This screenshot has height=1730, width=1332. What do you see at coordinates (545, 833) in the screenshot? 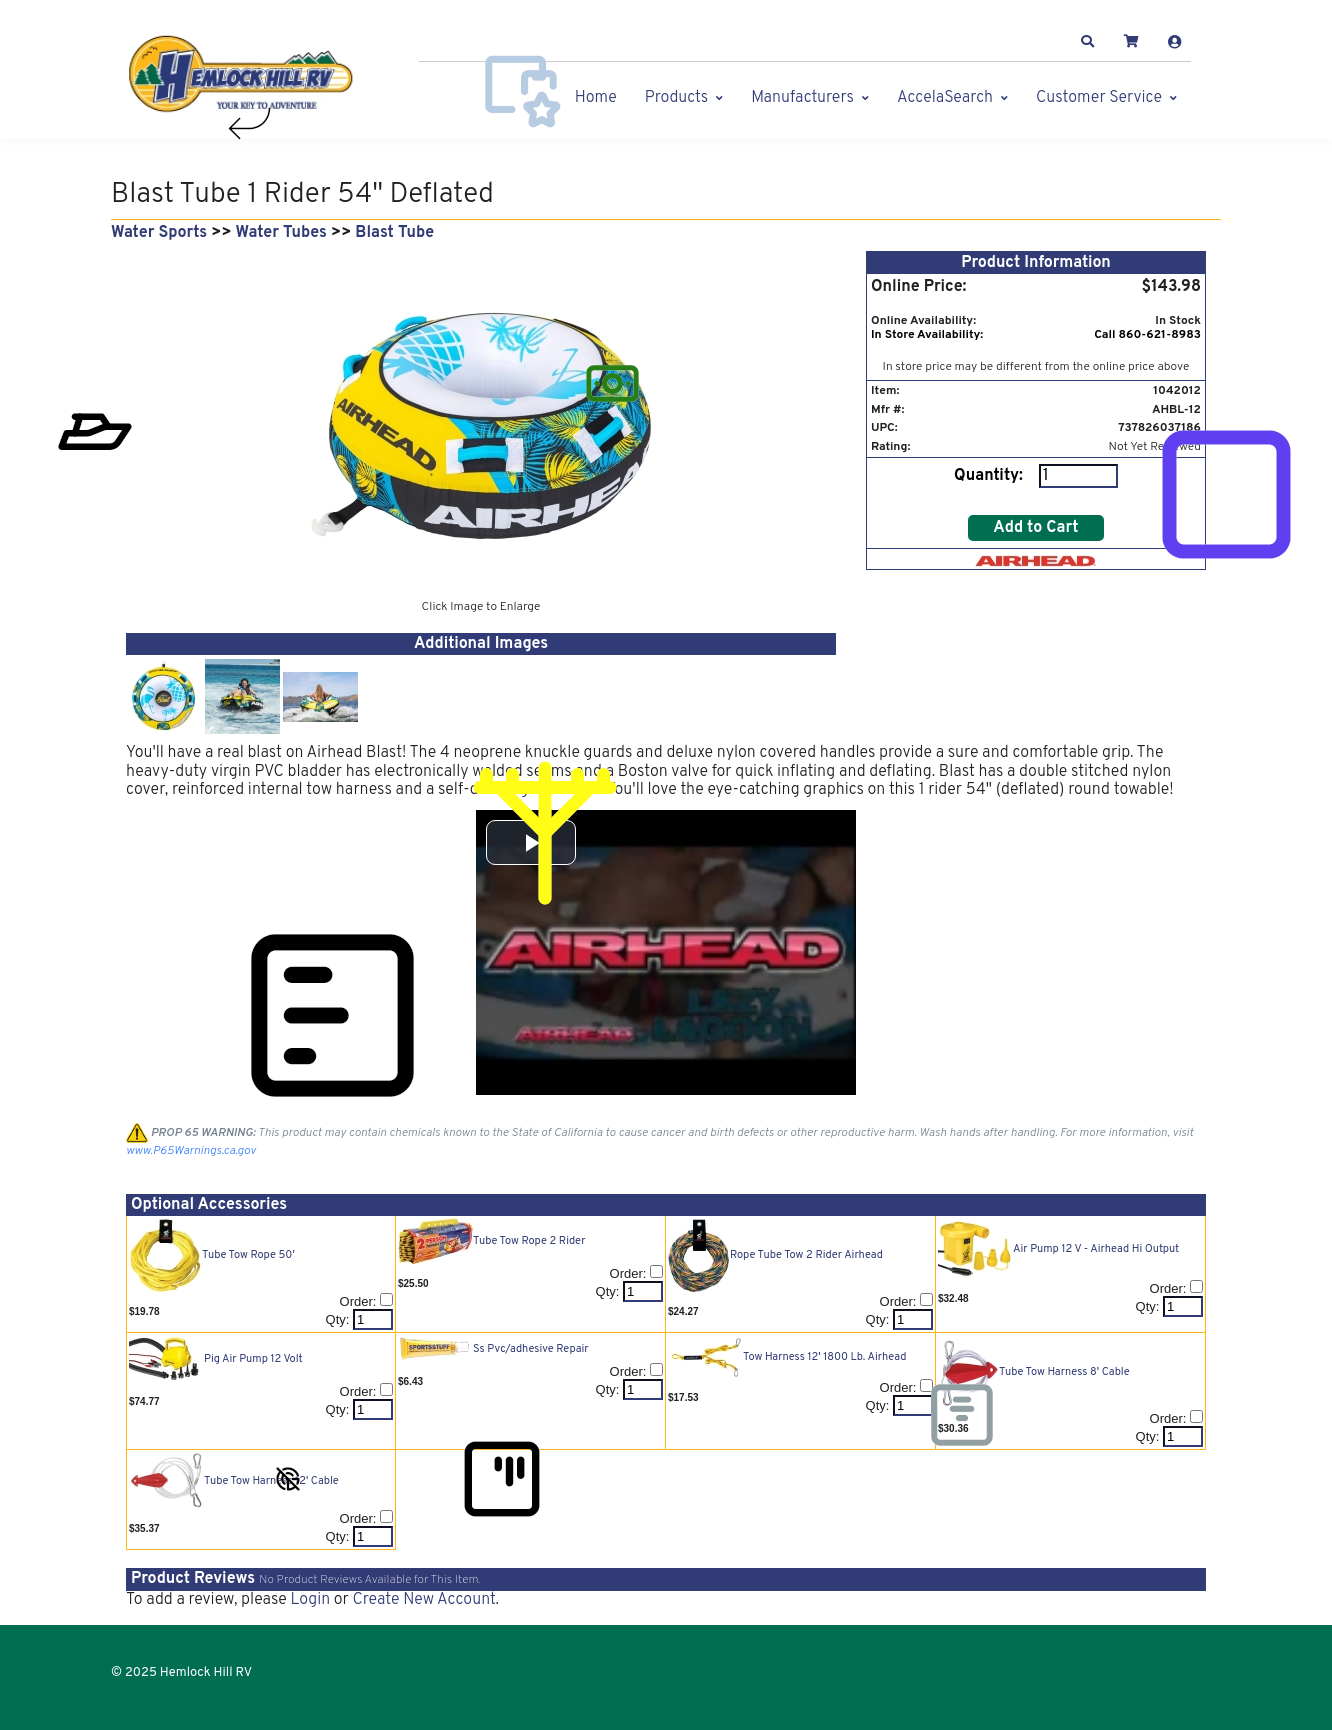
I see `indicates electrical or power utilities` at bounding box center [545, 833].